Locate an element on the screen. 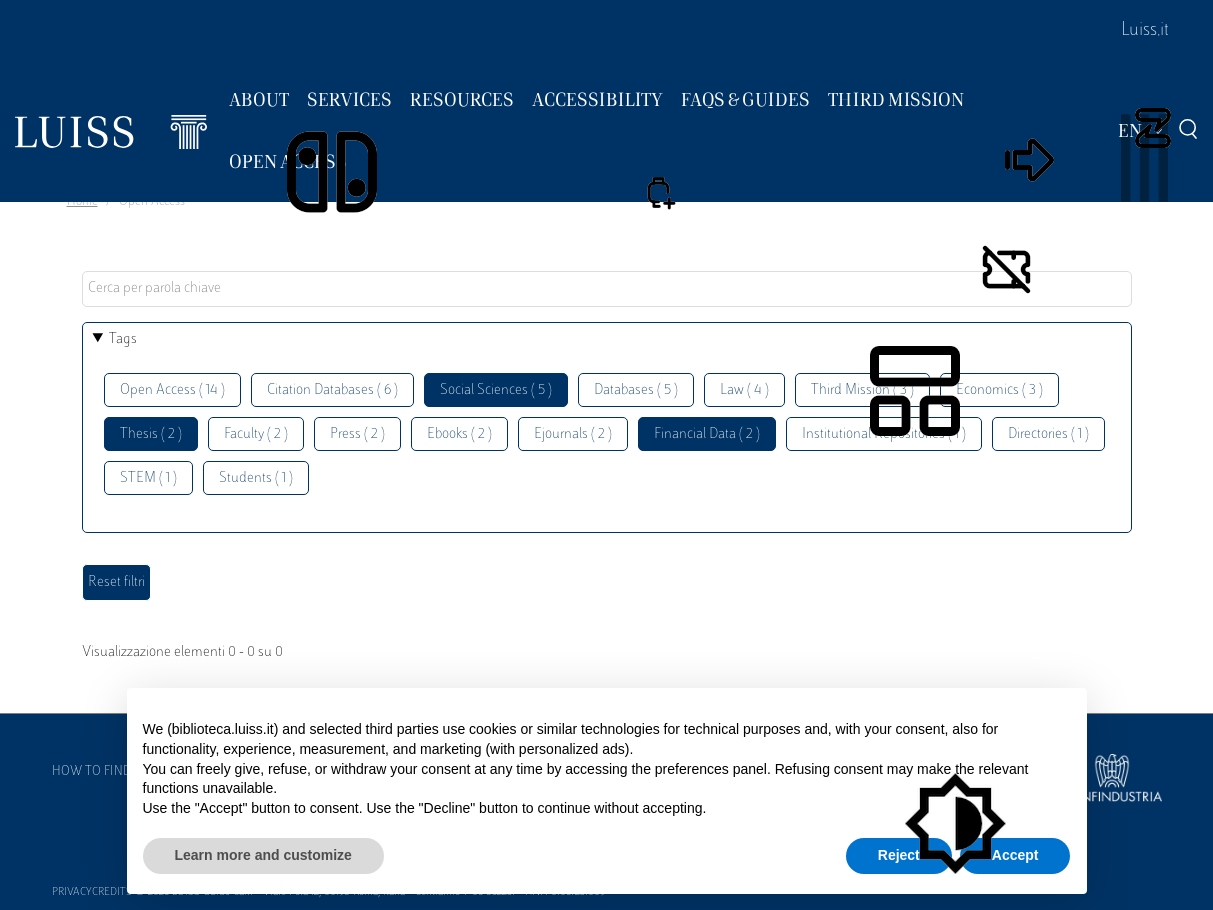 The height and width of the screenshot is (910, 1213). ticket unavailable or sold out is located at coordinates (1006, 269).